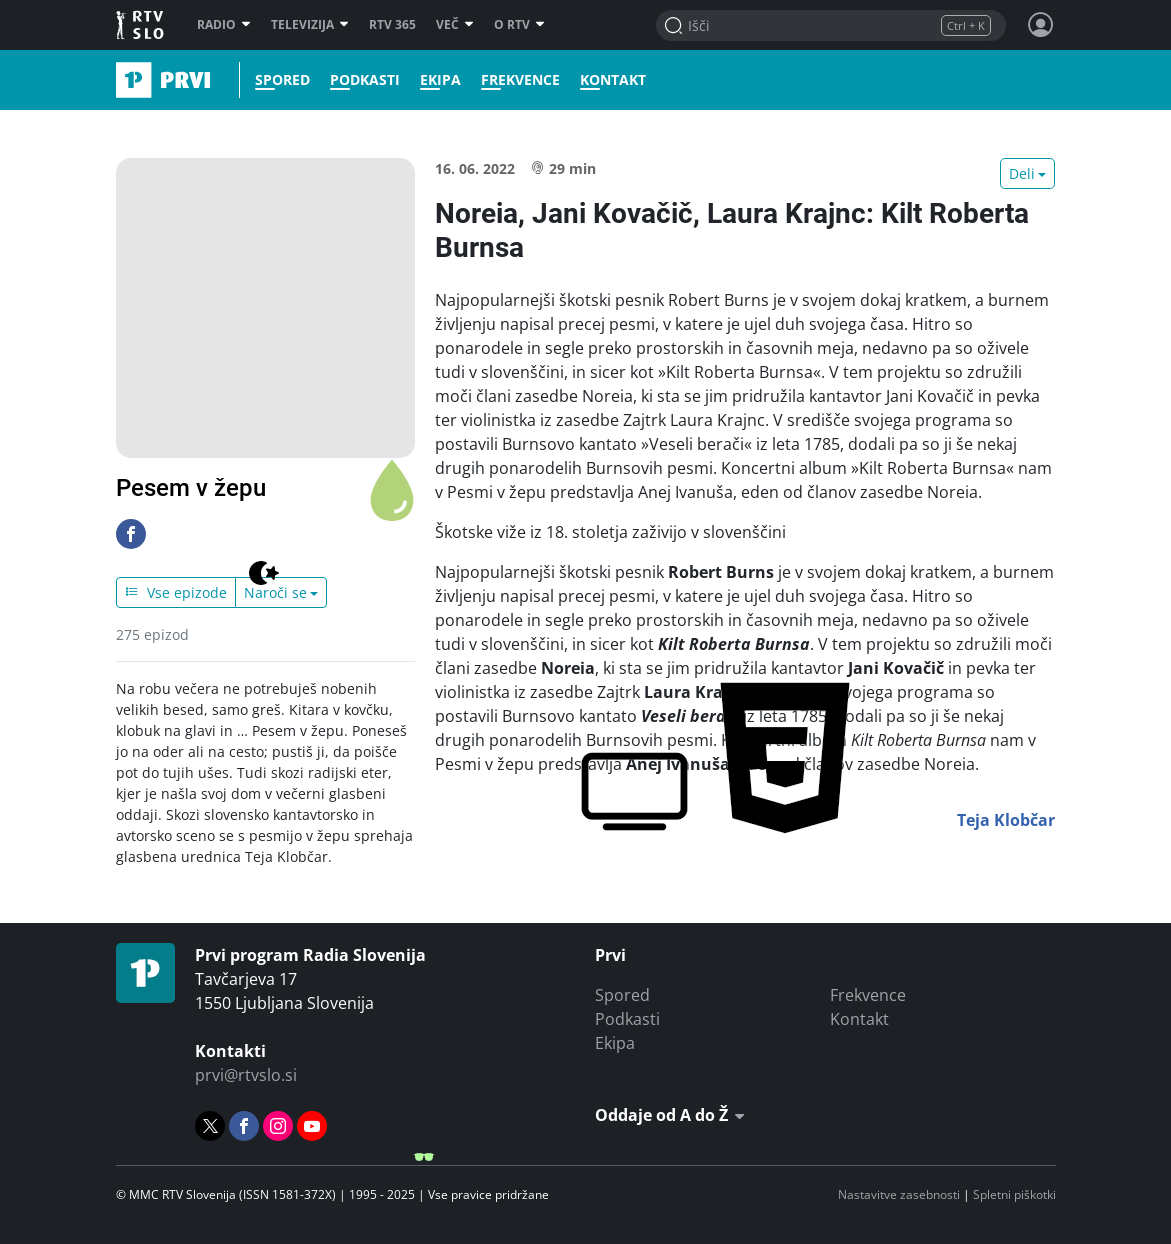 The height and width of the screenshot is (1244, 1171). I want to click on enable reading mode, so click(424, 1157).